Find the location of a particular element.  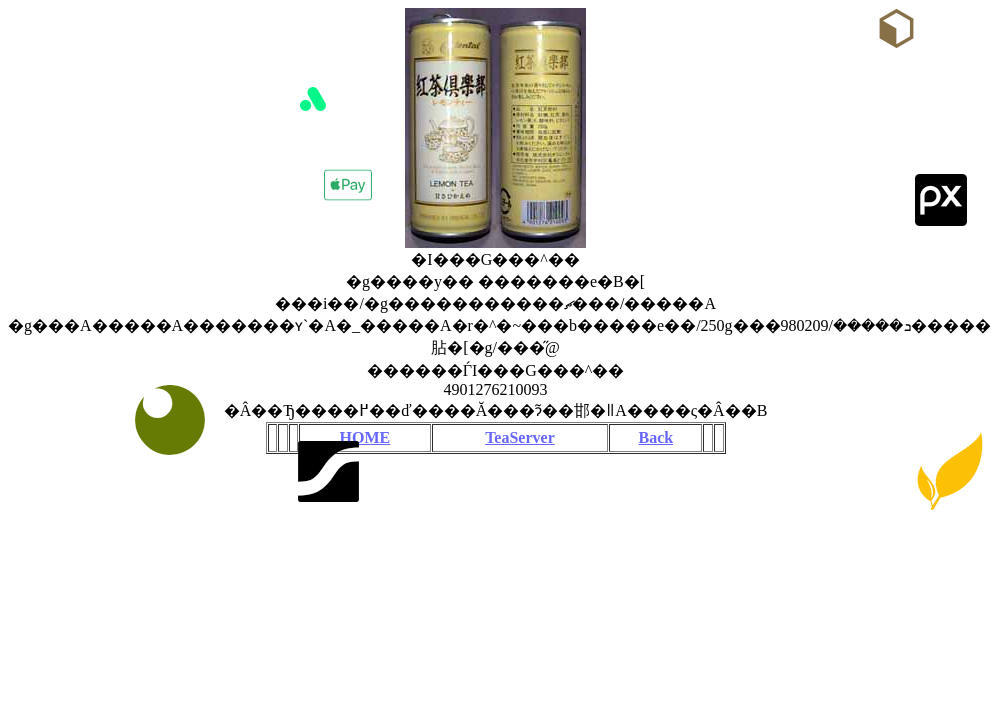

open pixabay website or app is located at coordinates (941, 200).